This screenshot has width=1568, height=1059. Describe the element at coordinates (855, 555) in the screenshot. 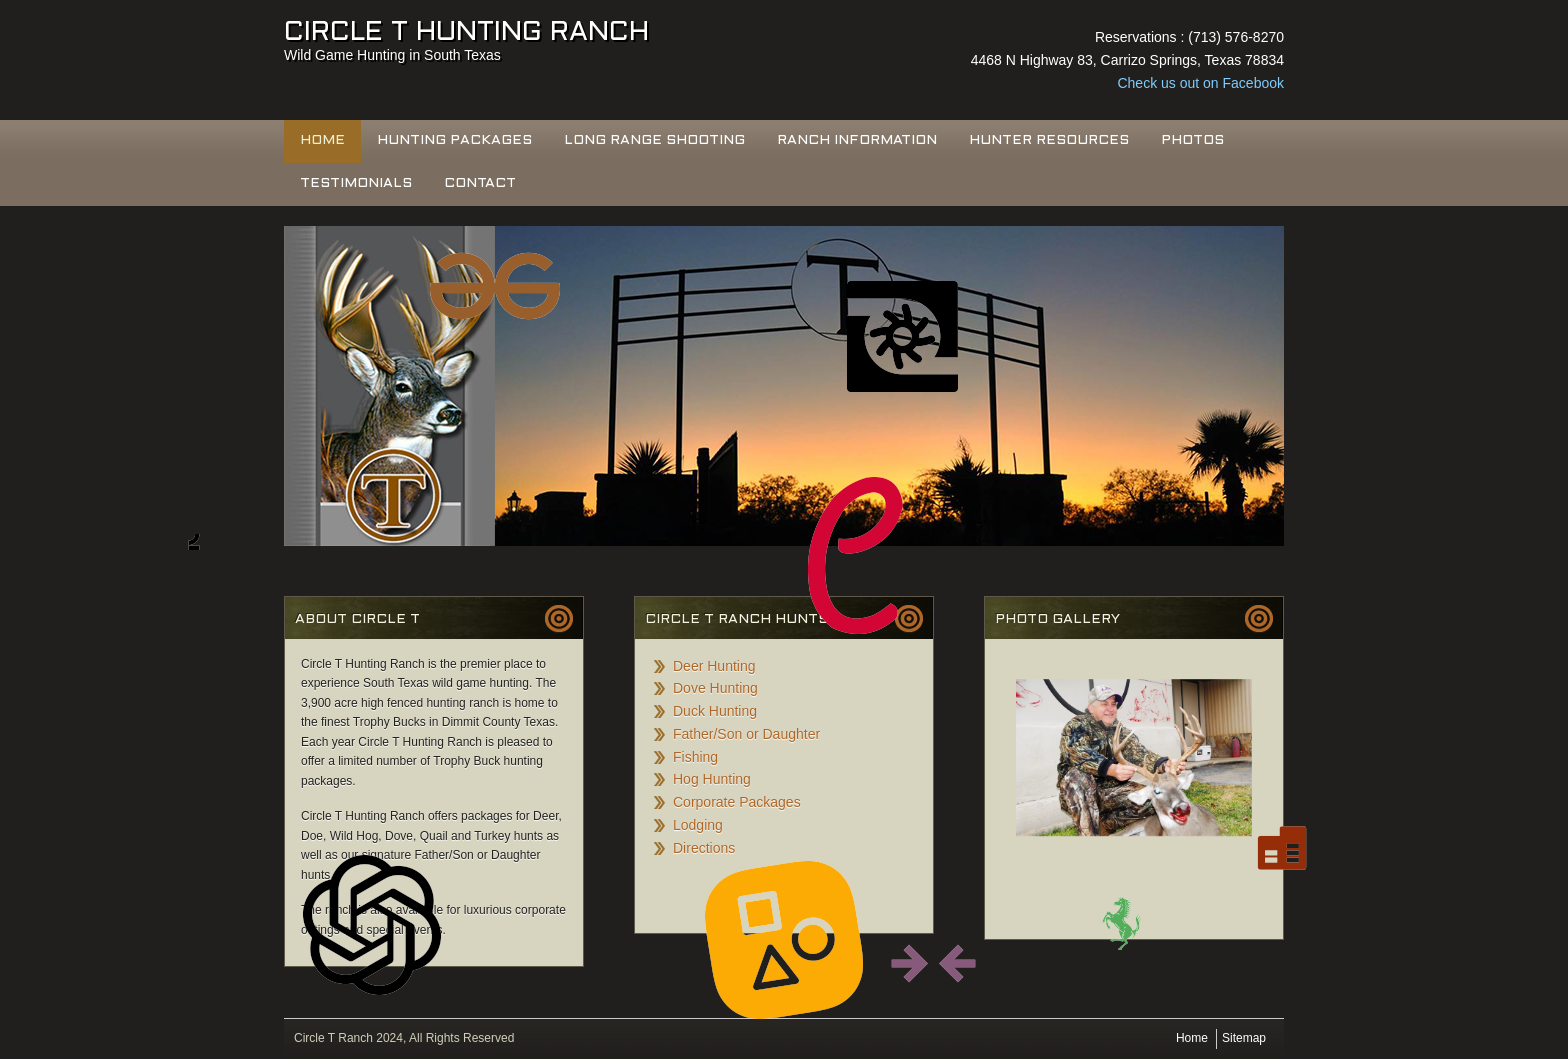

I see `open calibre-web ebook management app` at that location.